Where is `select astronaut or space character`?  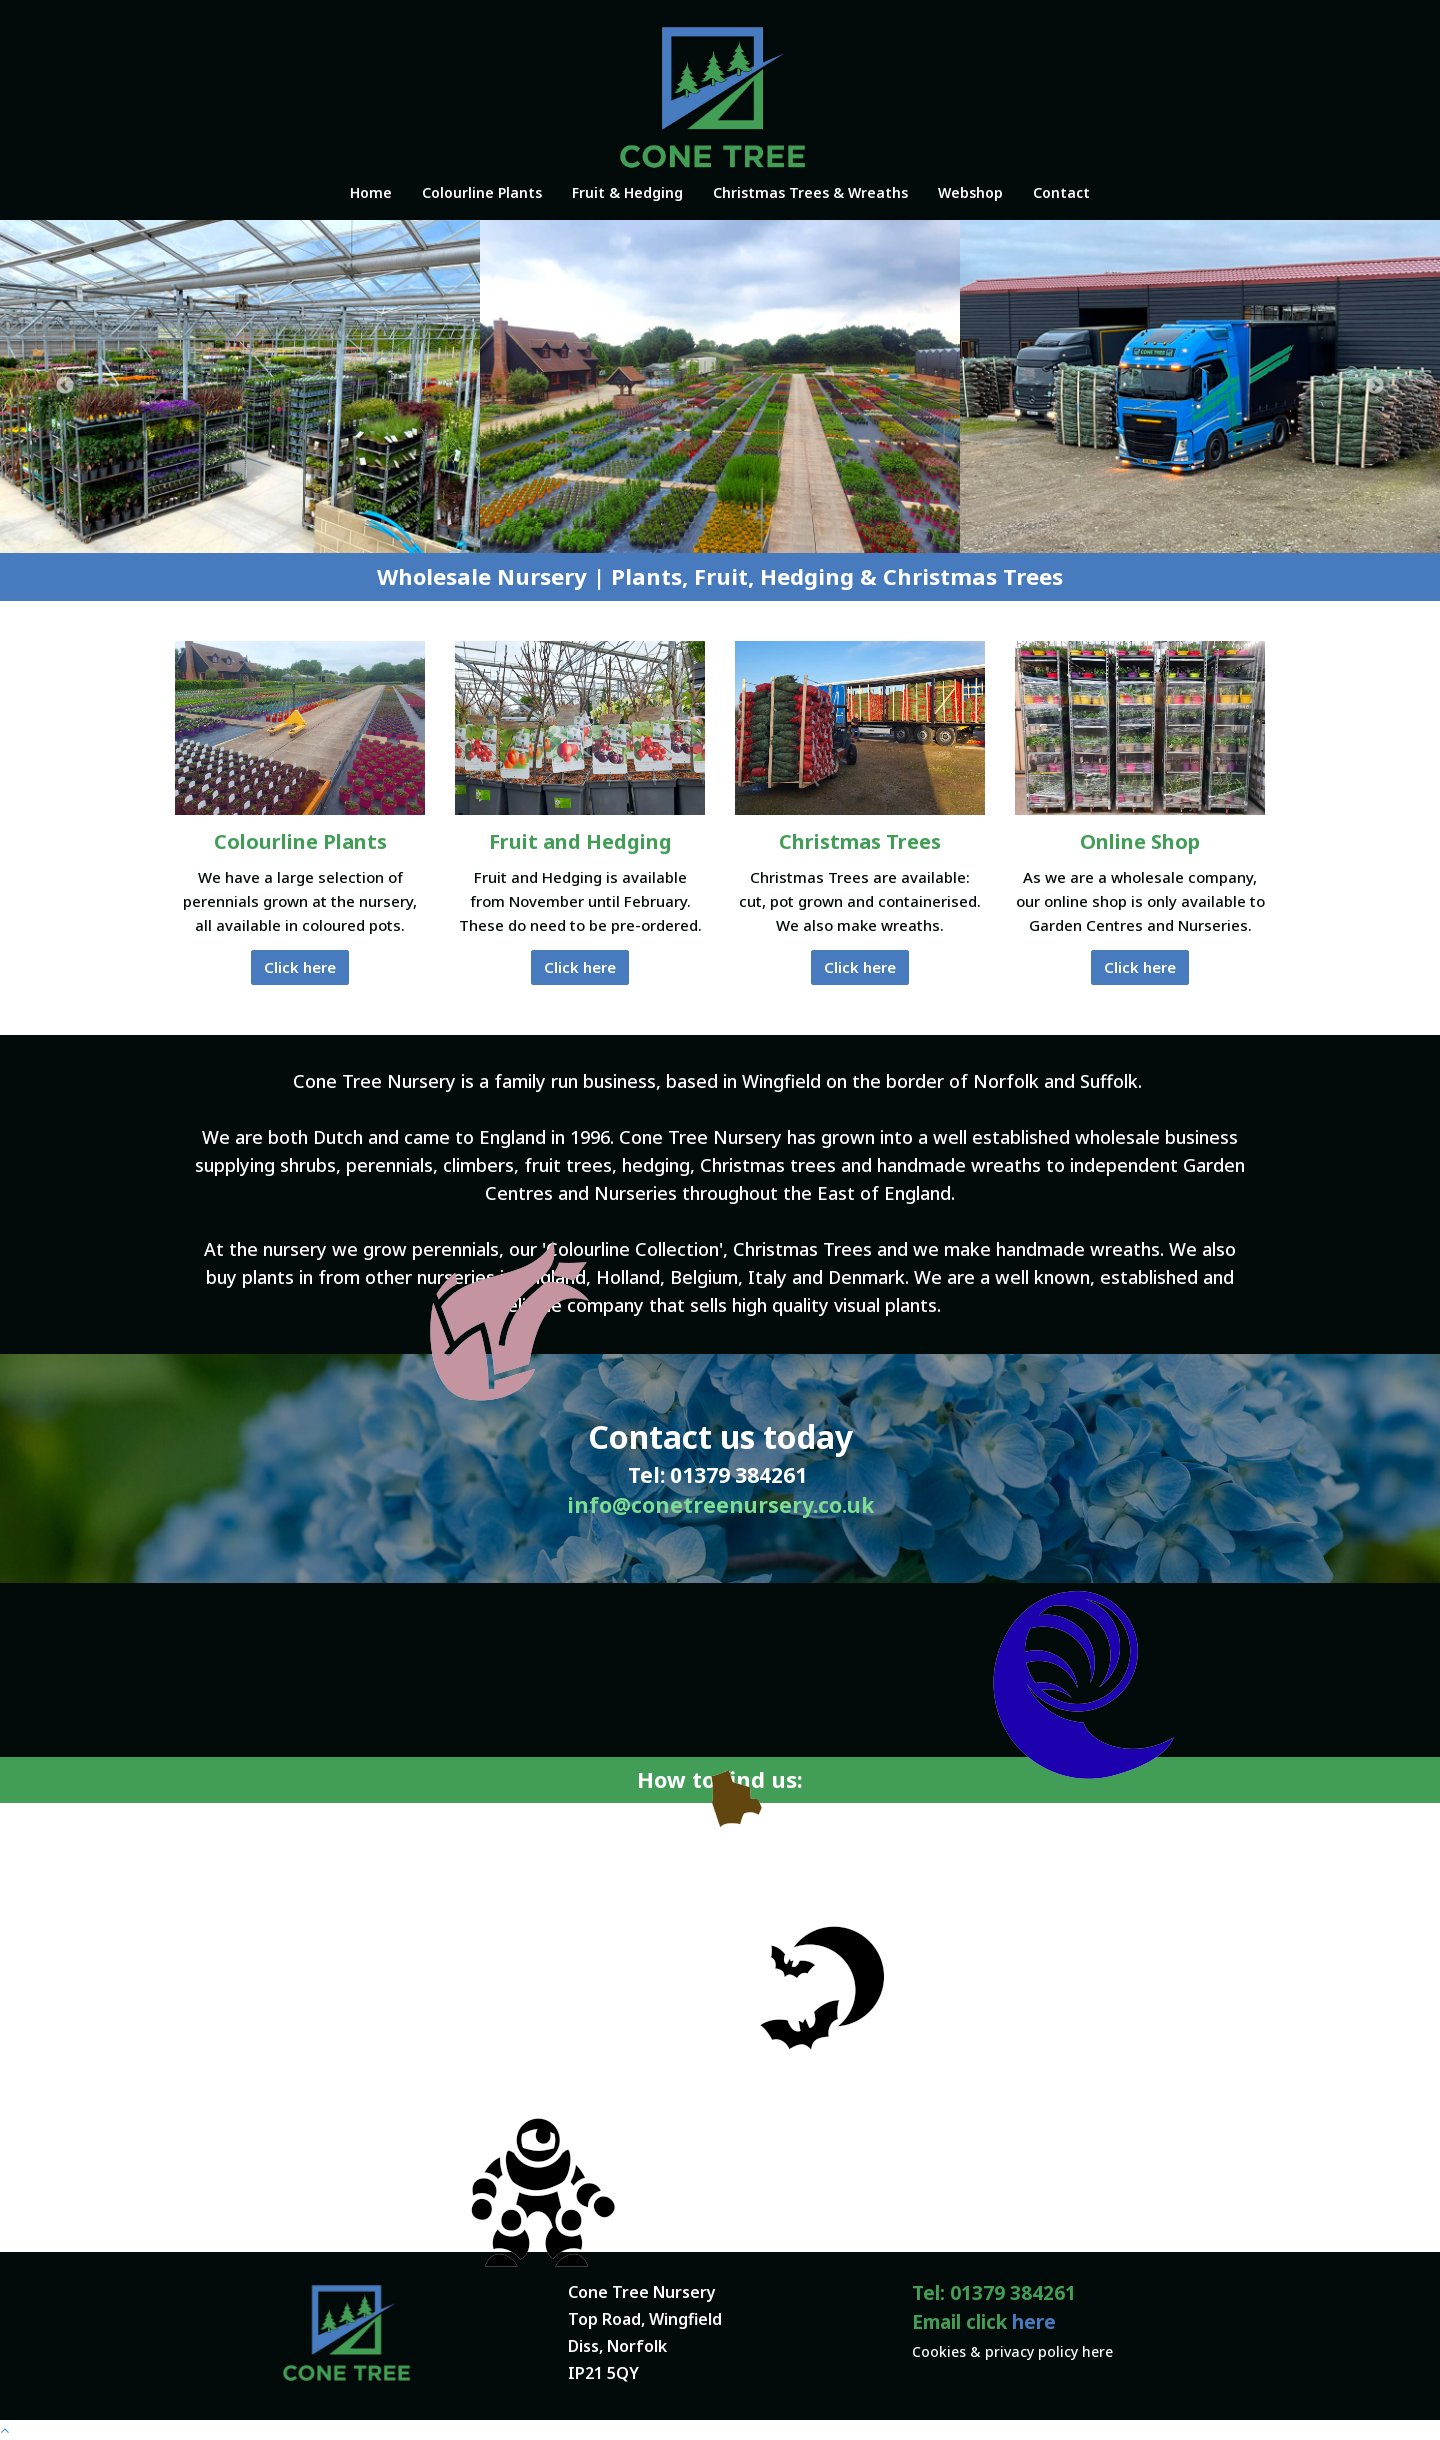
select astronaut or space character is located at coordinates (540, 2192).